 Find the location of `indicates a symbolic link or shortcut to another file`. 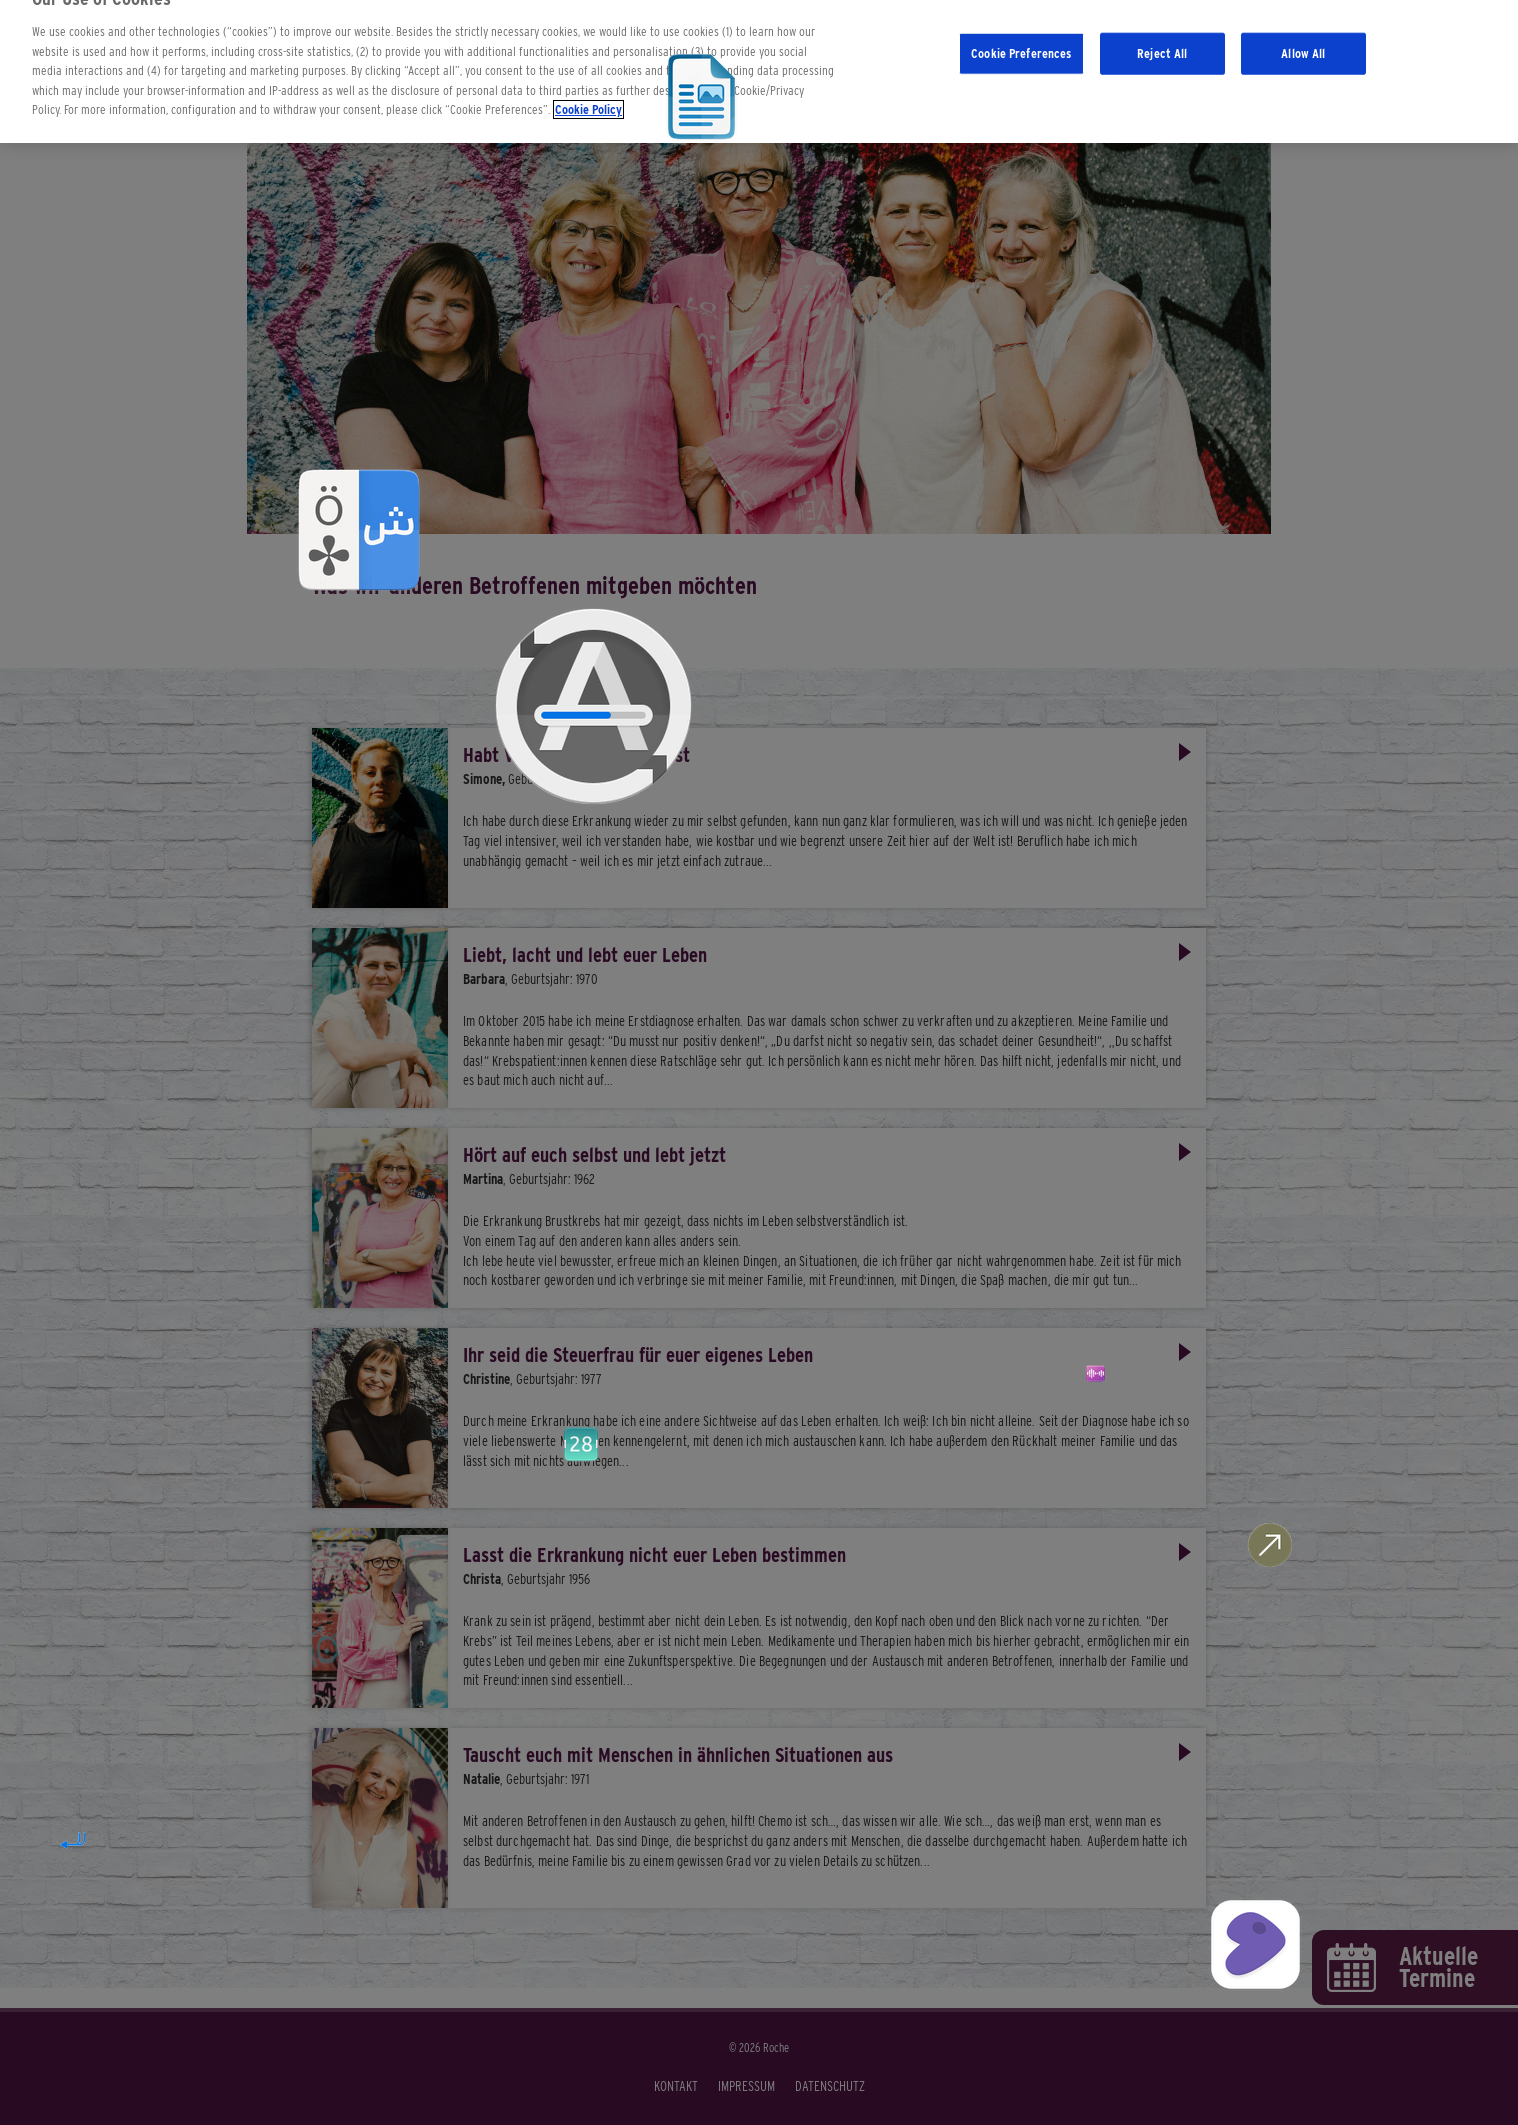

indicates a symbolic link or shortcut to another file is located at coordinates (1270, 1545).